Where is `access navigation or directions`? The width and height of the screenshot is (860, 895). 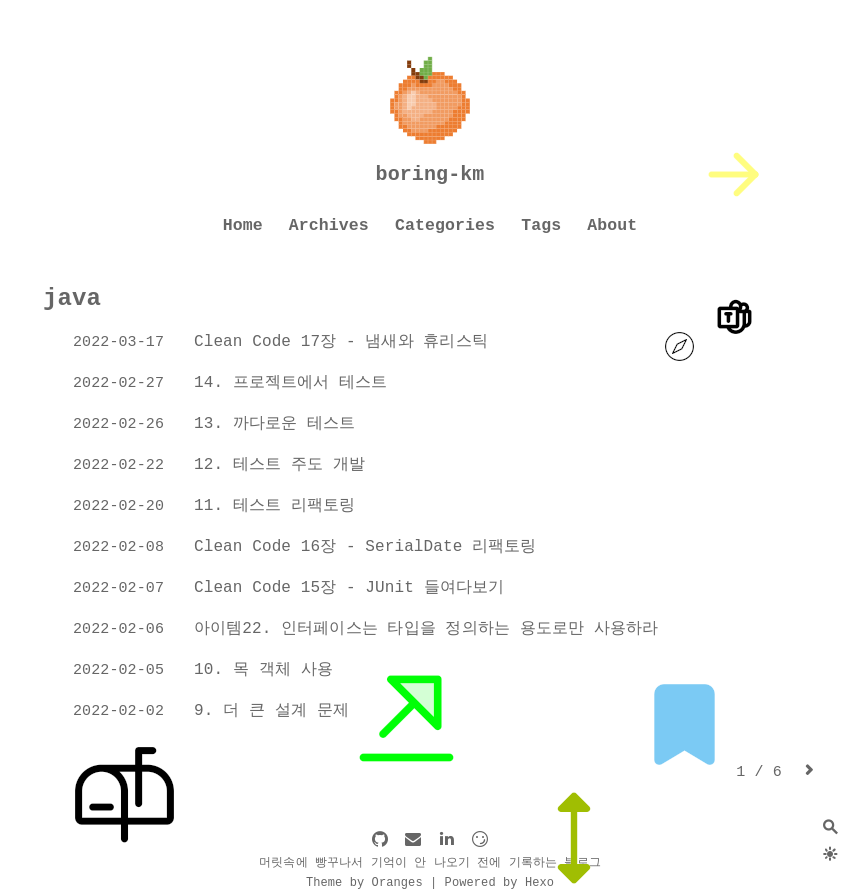
access navigation or directions is located at coordinates (679, 346).